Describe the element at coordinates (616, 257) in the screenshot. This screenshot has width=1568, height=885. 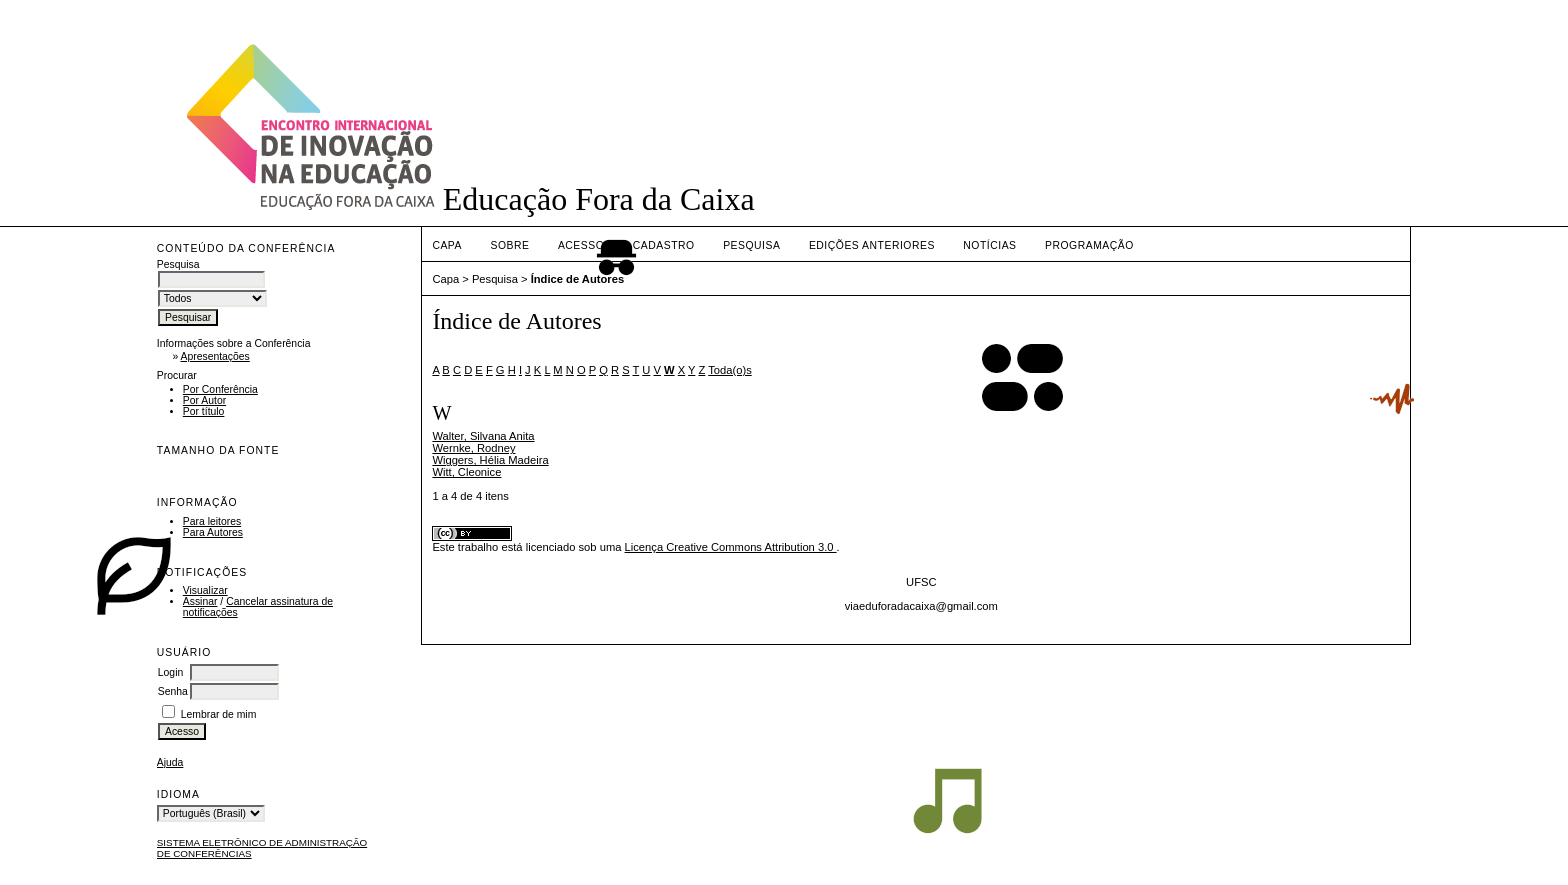
I see `enable incognito or private browsing mode` at that location.